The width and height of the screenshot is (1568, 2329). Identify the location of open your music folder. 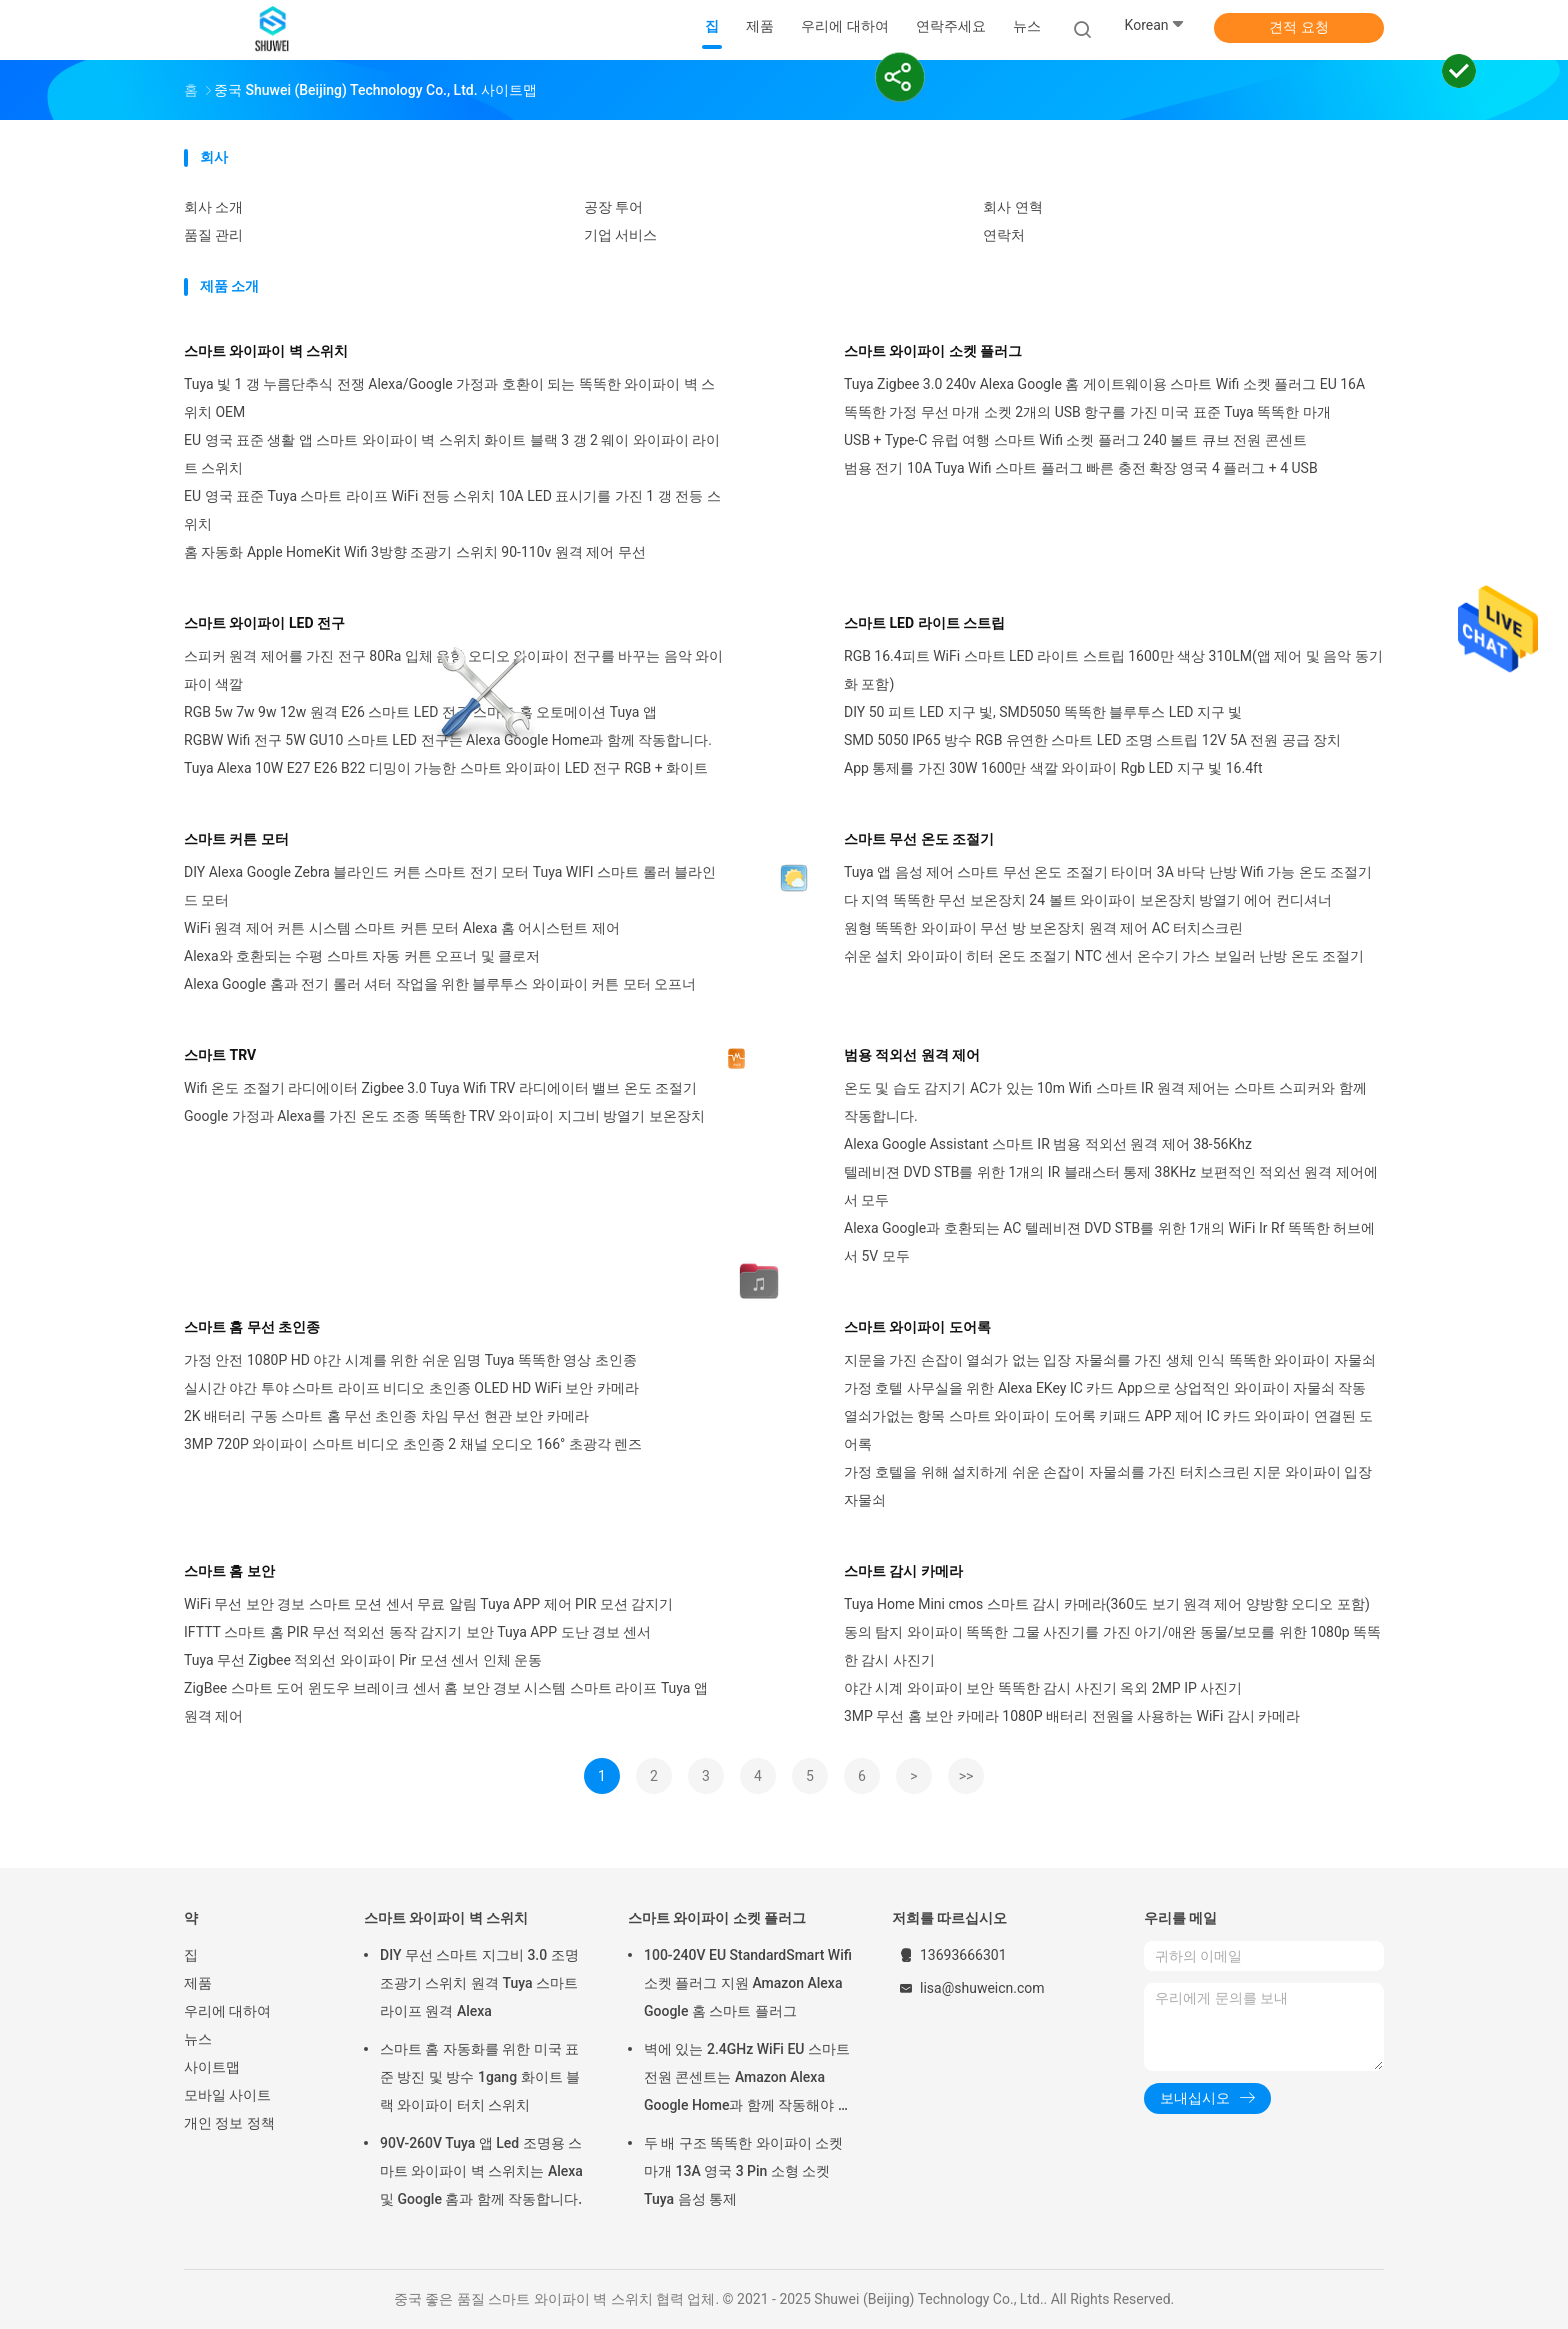
(759, 1281).